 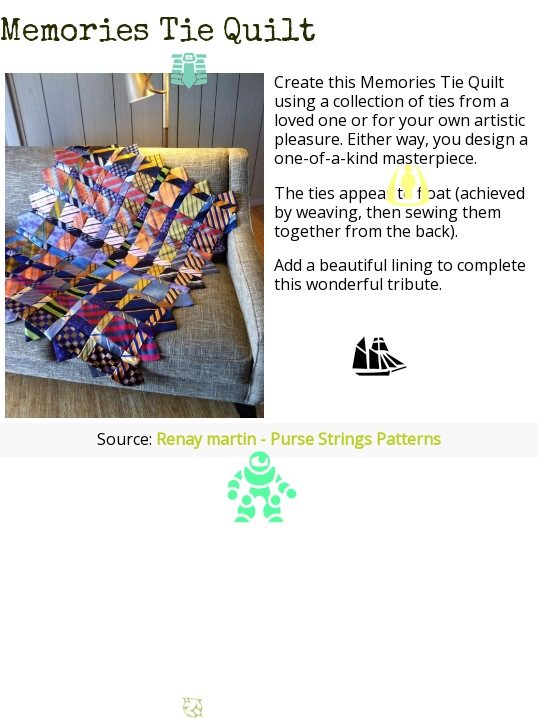 What do you see at coordinates (189, 71) in the screenshot?
I see `equip metal skirt armor piece` at bounding box center [189, 71].